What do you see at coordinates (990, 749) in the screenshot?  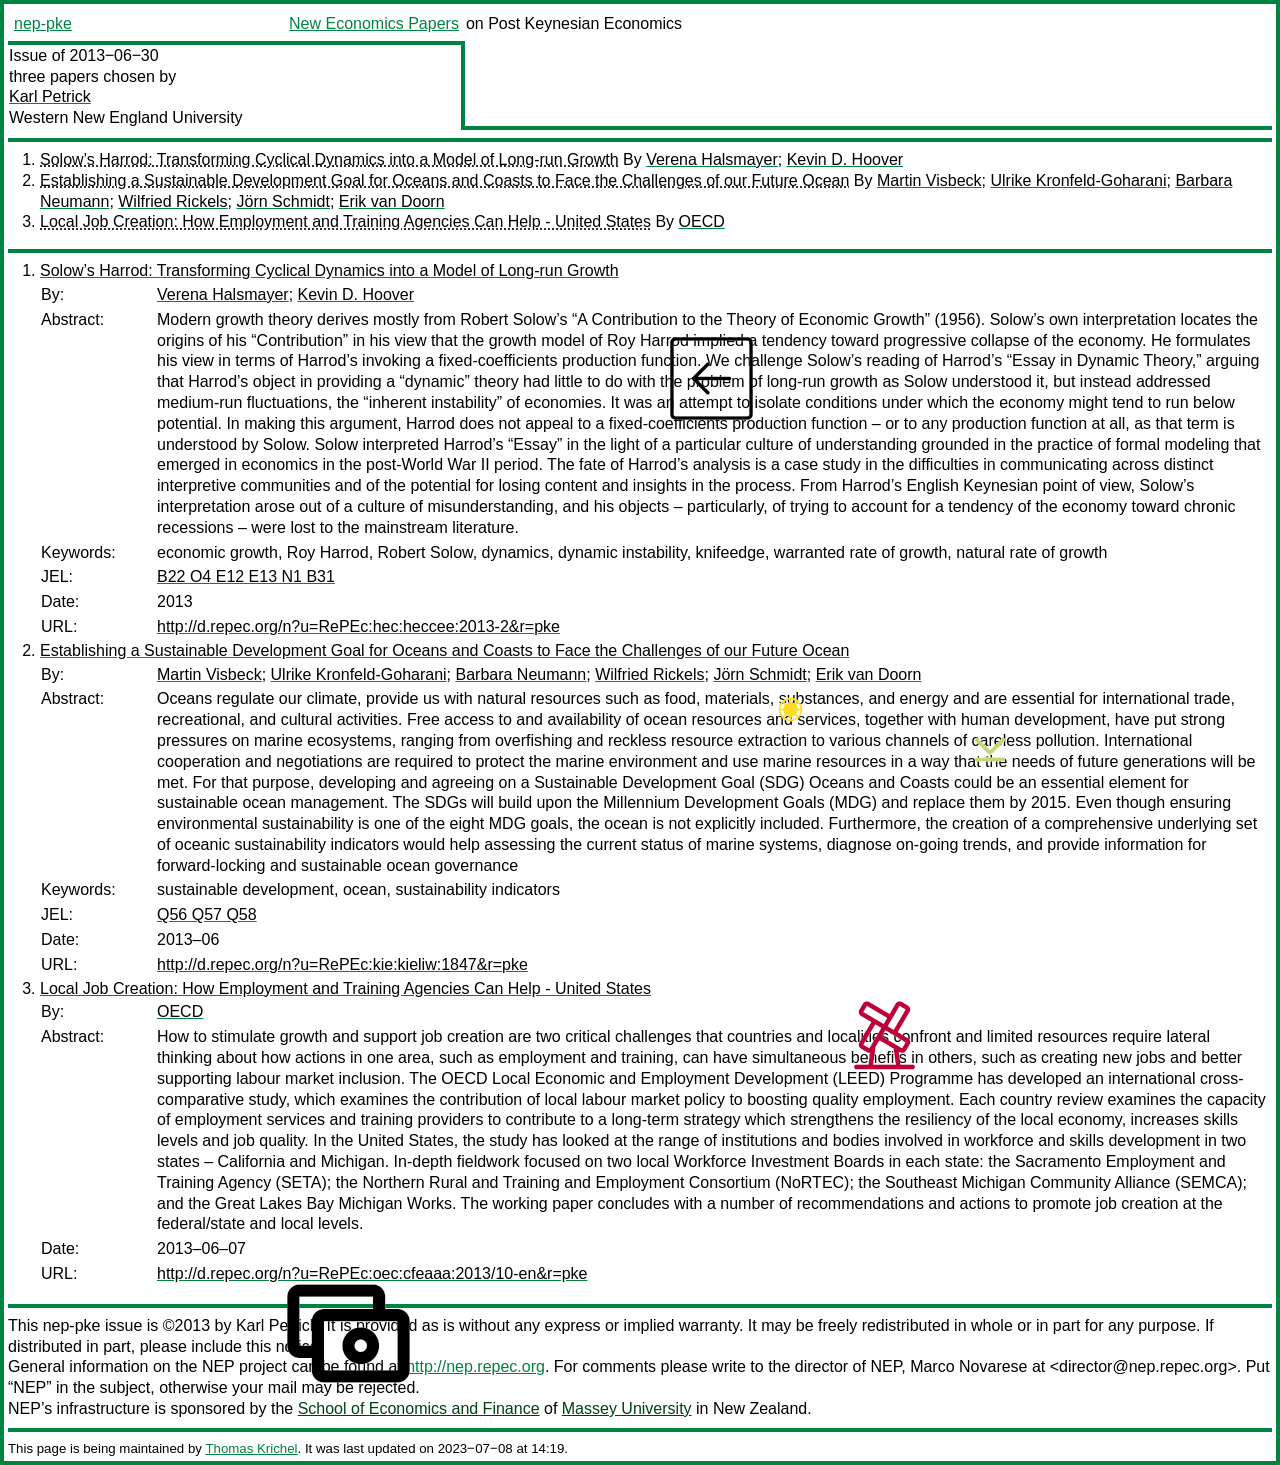 I see `expand content or dropdown menu` at bounding box center [990, 749].